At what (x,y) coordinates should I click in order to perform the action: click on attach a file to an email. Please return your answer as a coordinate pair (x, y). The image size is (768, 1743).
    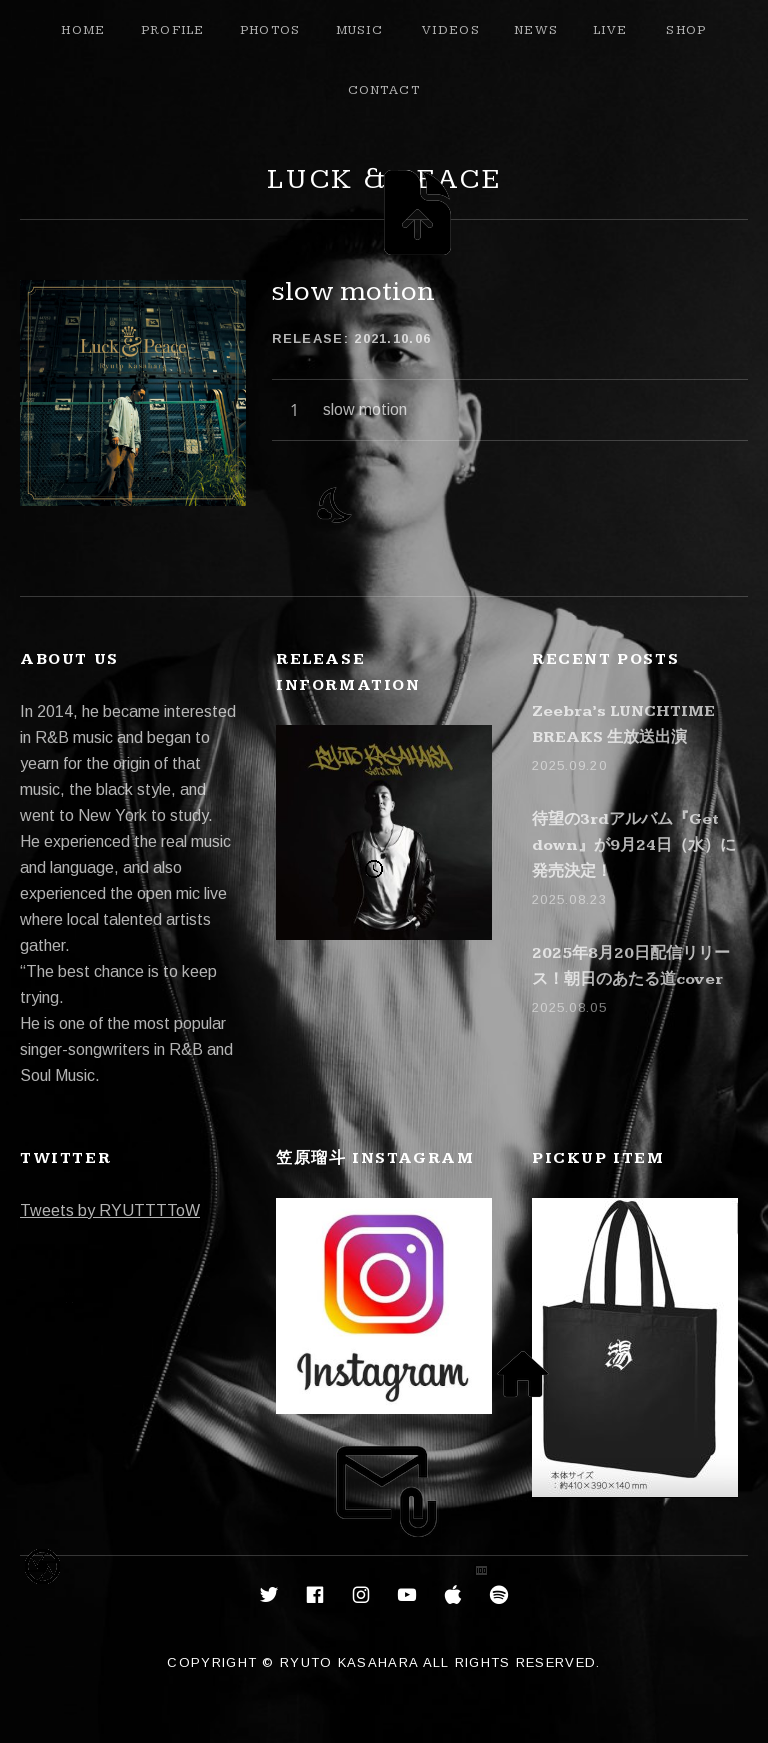
    Looking at the image, I should click on (386, 1491).